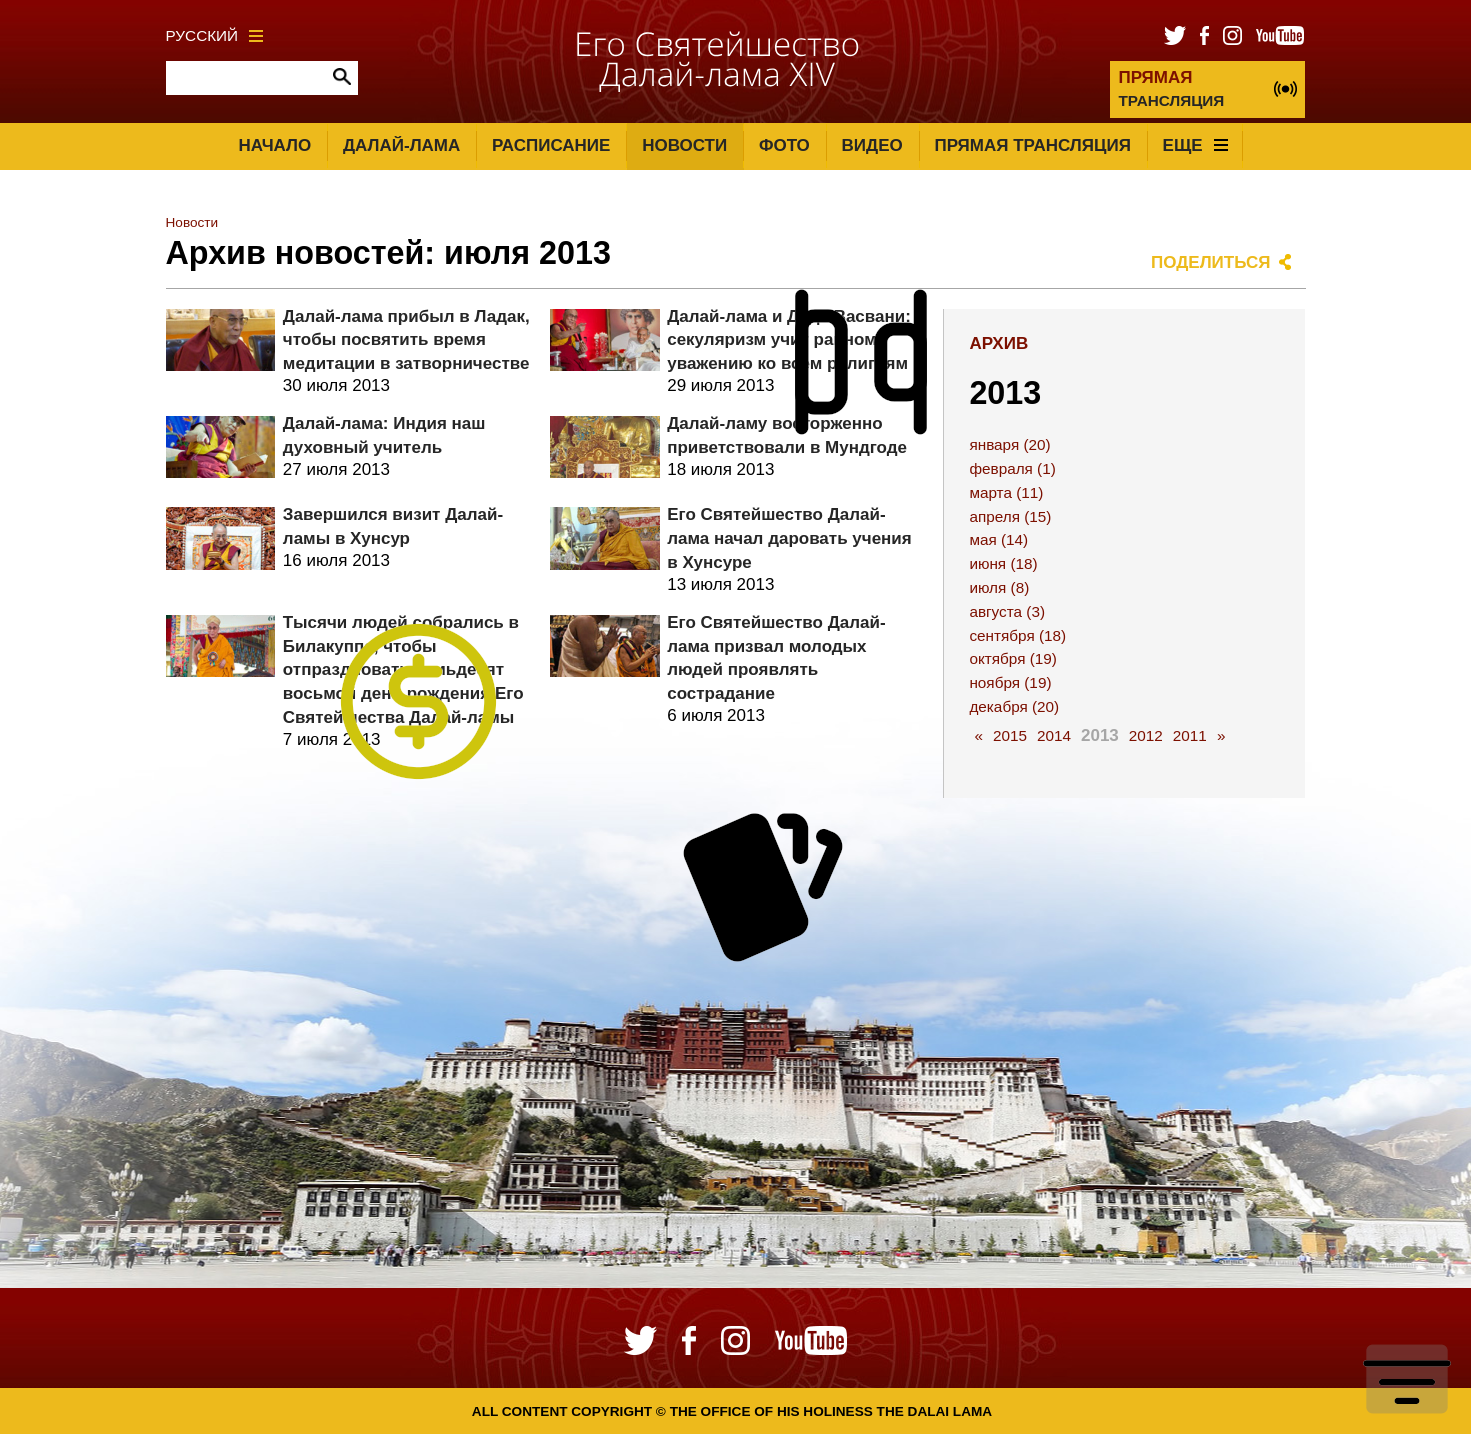 The height and width of the screenshot is (1434, 1471). Describe the element at coordinates (1407, 1379) in the screenshot. I see `filter or sort list content` at that location.